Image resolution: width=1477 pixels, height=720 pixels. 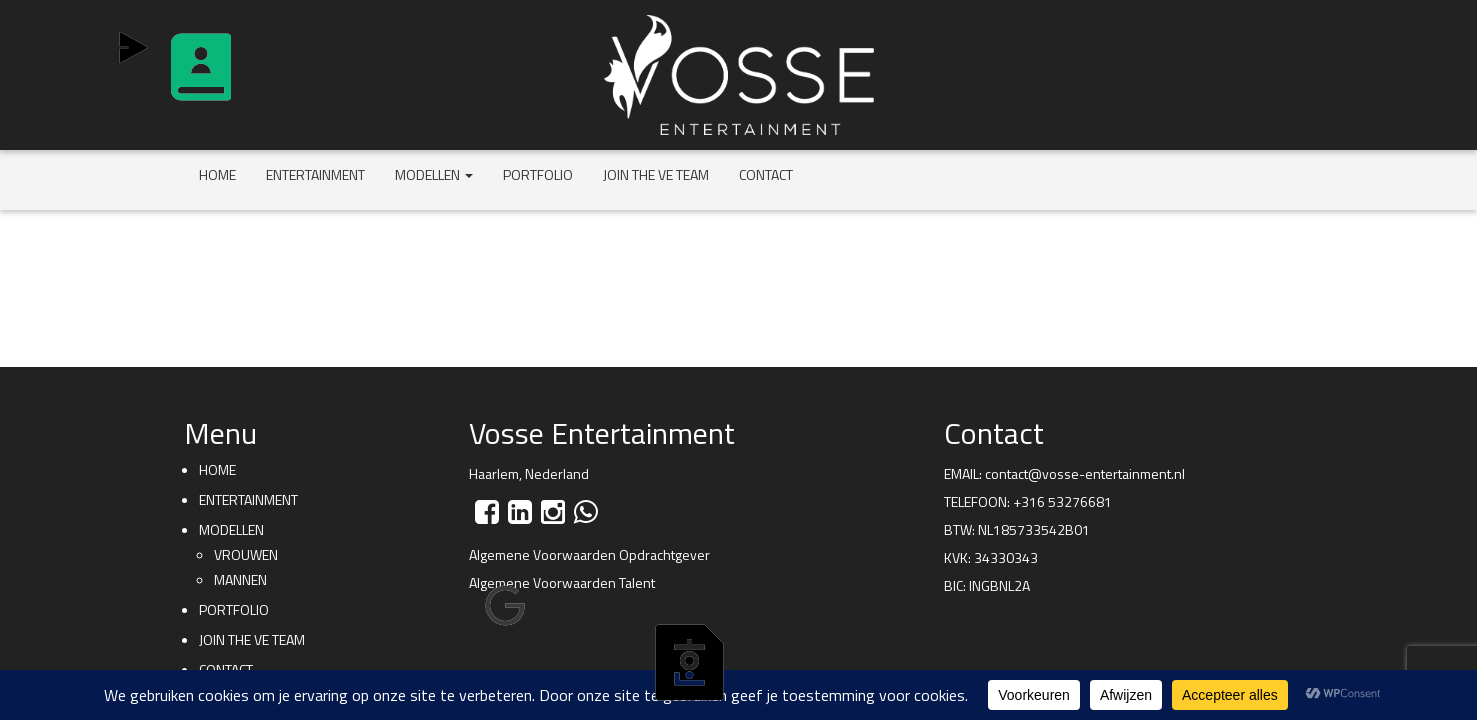 What do you see at coordinates (505, 605) in the screenshot?
I see `sign in with Google` at bounding box center [505, 605].